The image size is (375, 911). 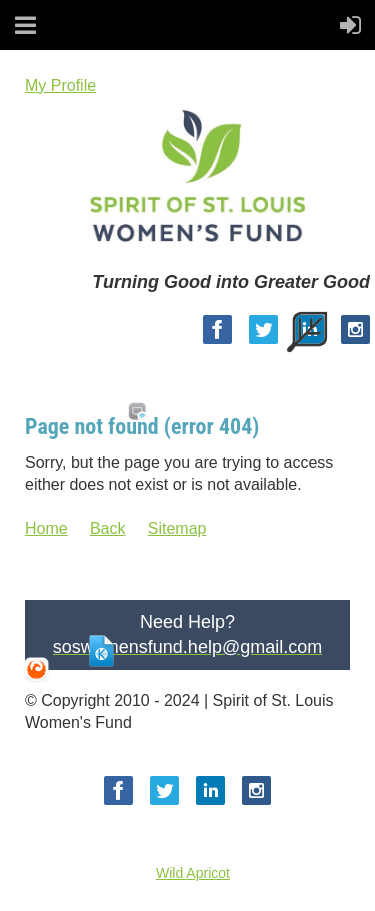 What do you see at coordinates (307, 332) in the screenshot?
I see `enable power saving or eco mode` at bounding box center [307, 332].